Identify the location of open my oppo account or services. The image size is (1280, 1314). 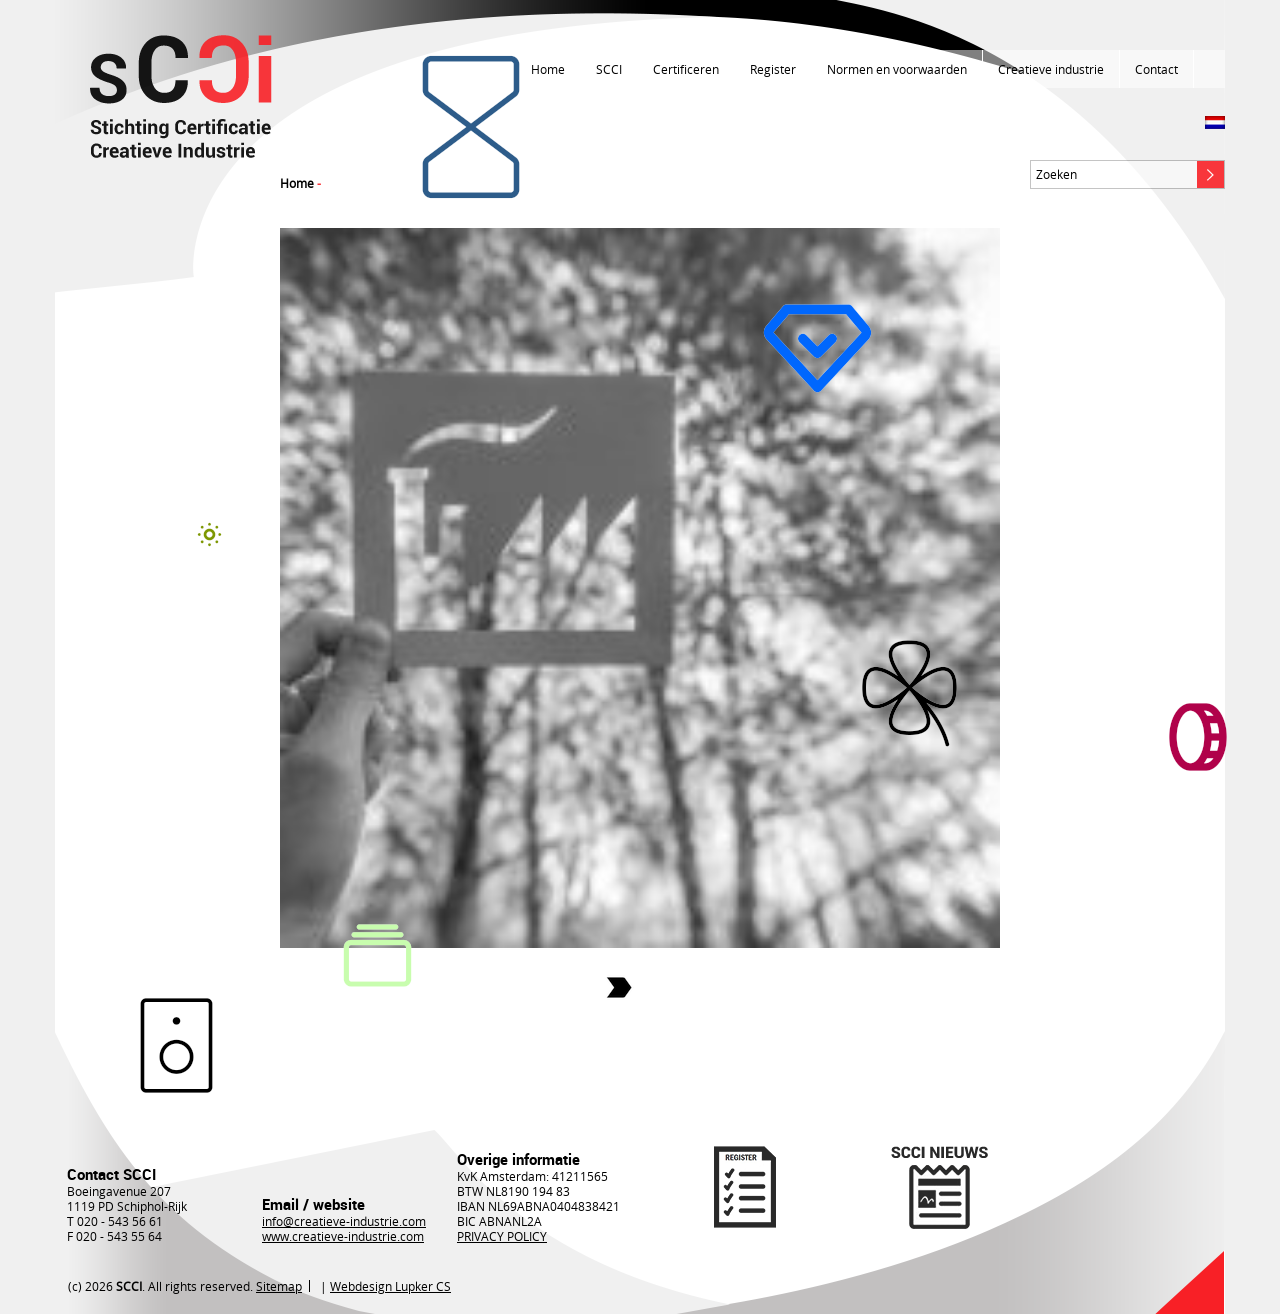
(817, 343).